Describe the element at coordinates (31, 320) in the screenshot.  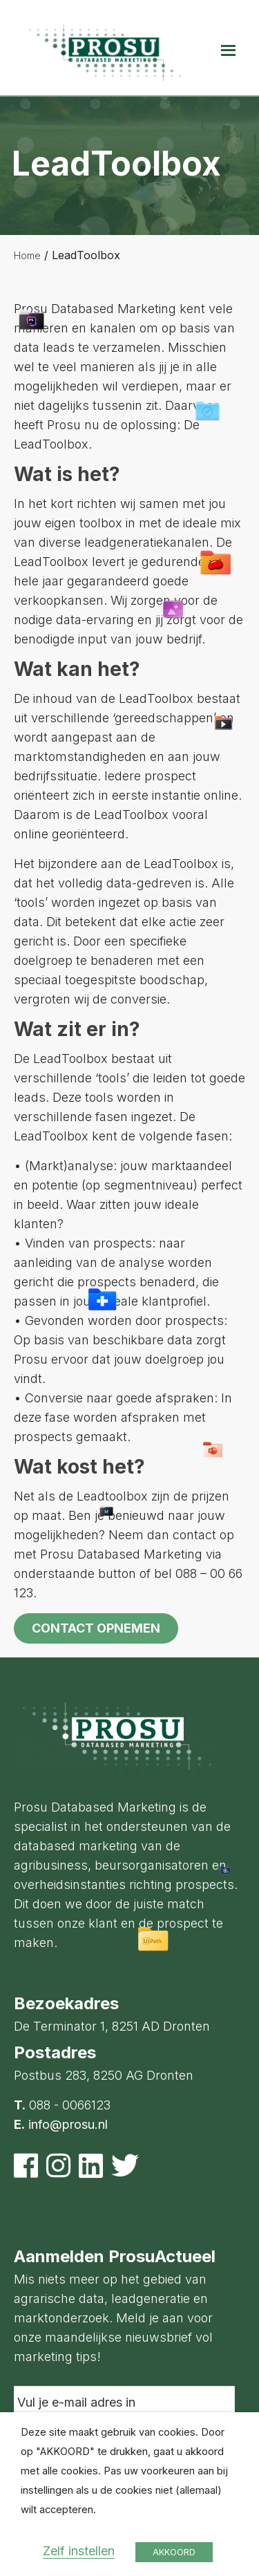
I see `folder containing phpstorm project files` at that location.